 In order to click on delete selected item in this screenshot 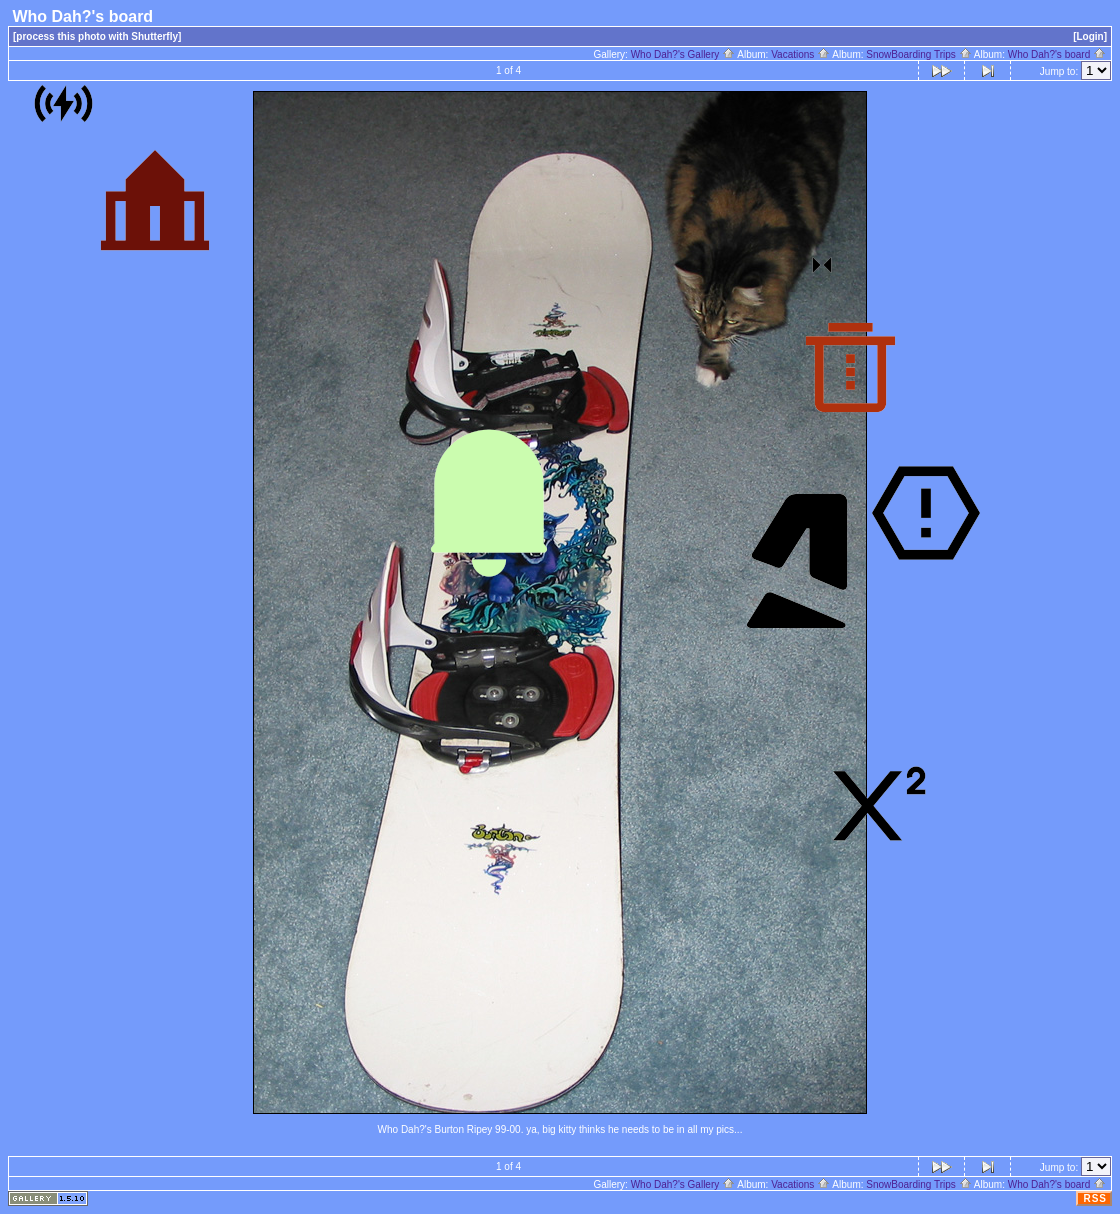, I will do `click(850, 367)`.